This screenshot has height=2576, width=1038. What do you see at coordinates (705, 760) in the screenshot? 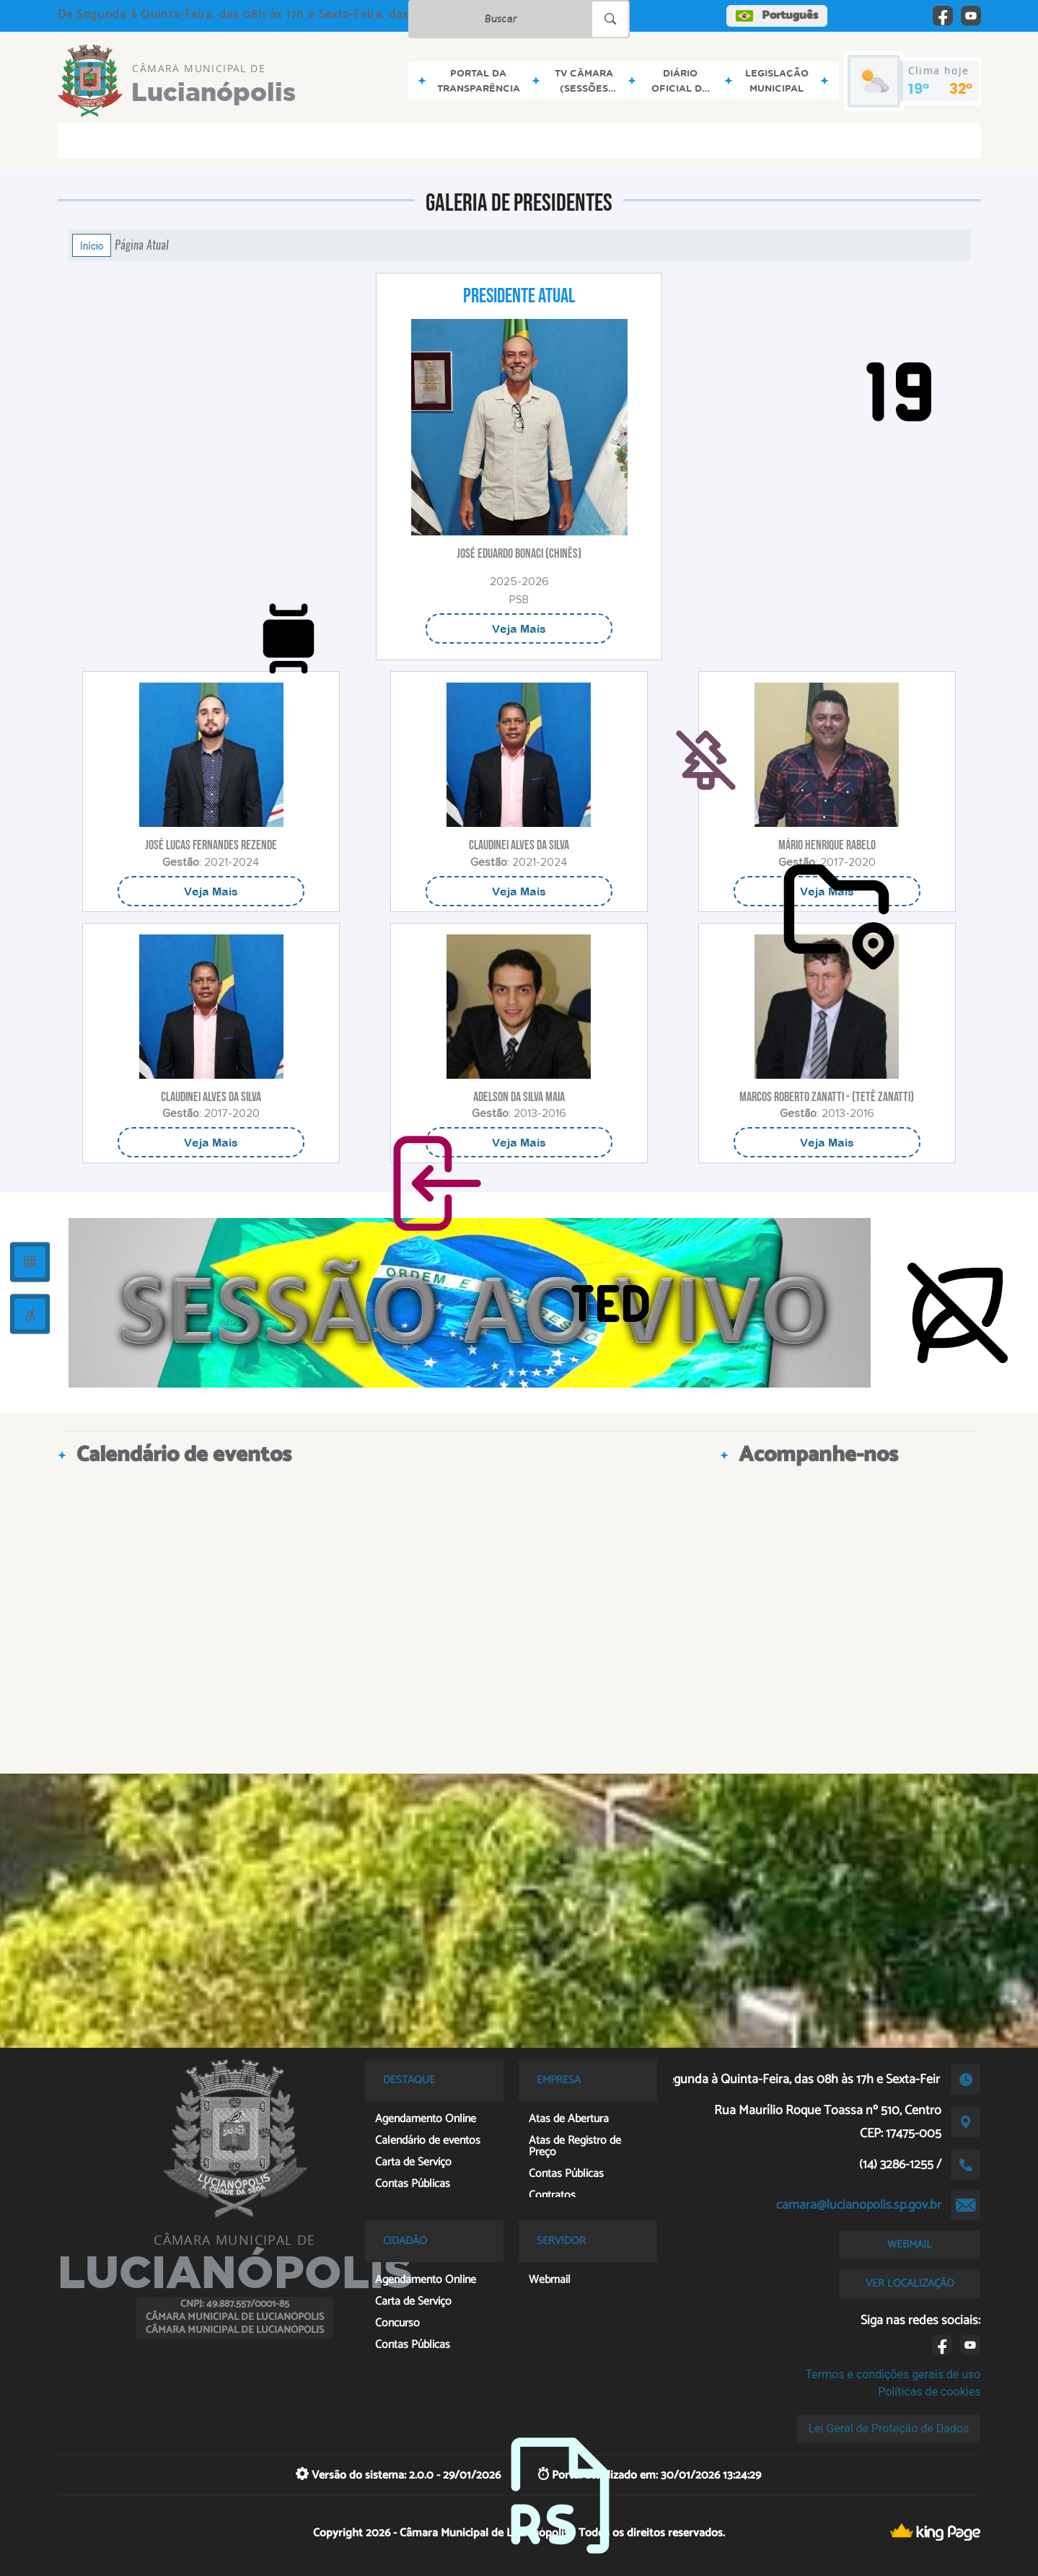
I see `disable holiday or seasonal theme` at bounding box center [705, 760].